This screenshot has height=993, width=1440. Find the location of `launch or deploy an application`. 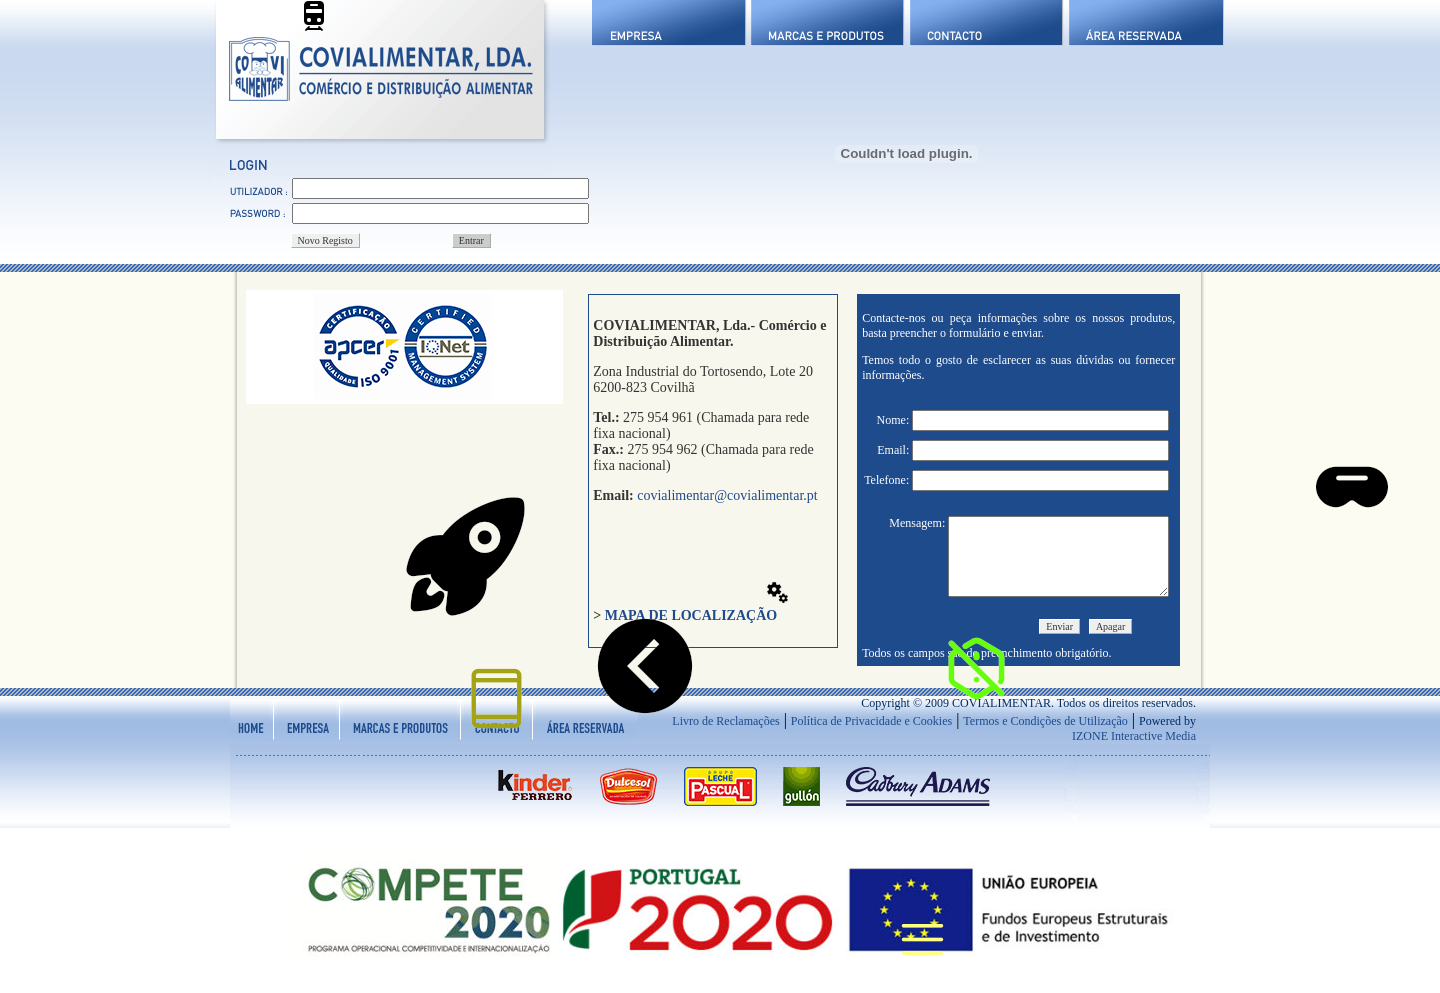

launch or deploy an application is located at coordinates (465, 556).